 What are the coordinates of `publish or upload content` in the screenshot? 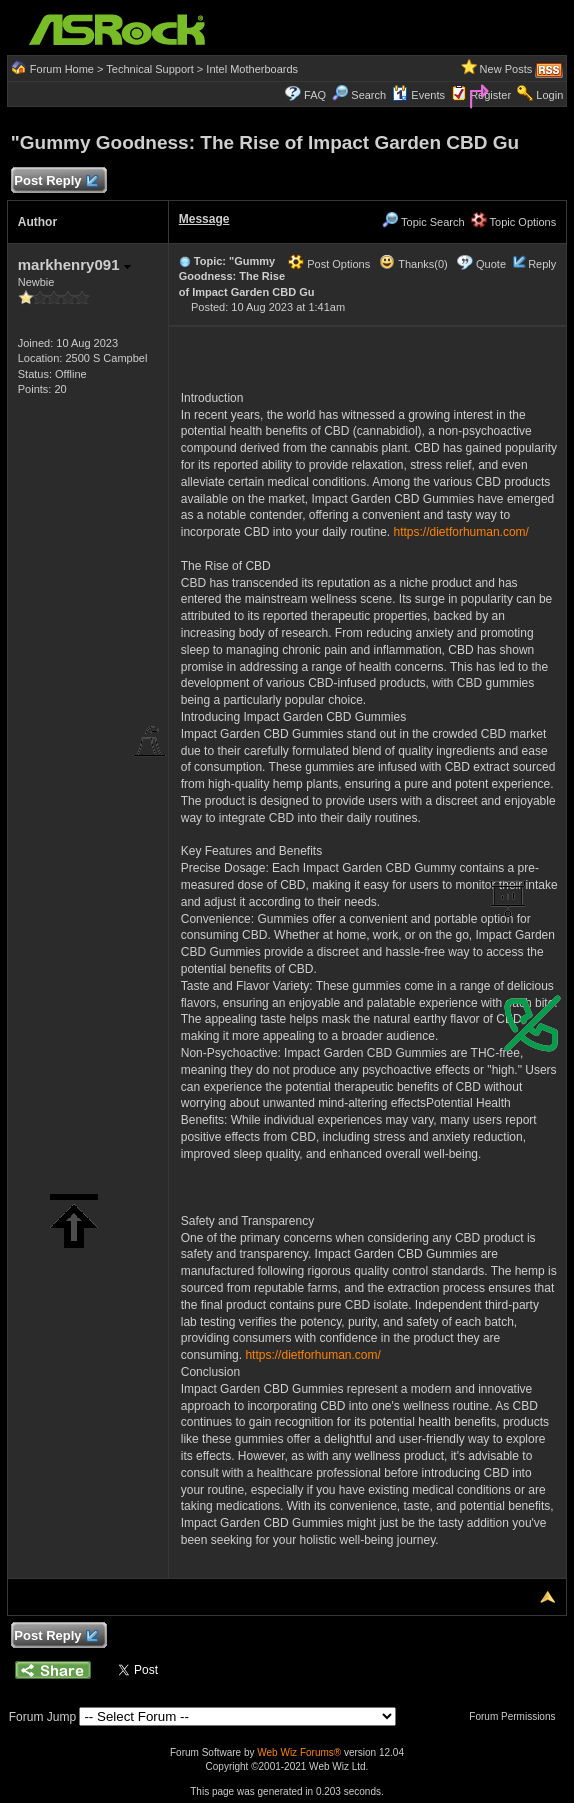 It's located at (74, 1221).